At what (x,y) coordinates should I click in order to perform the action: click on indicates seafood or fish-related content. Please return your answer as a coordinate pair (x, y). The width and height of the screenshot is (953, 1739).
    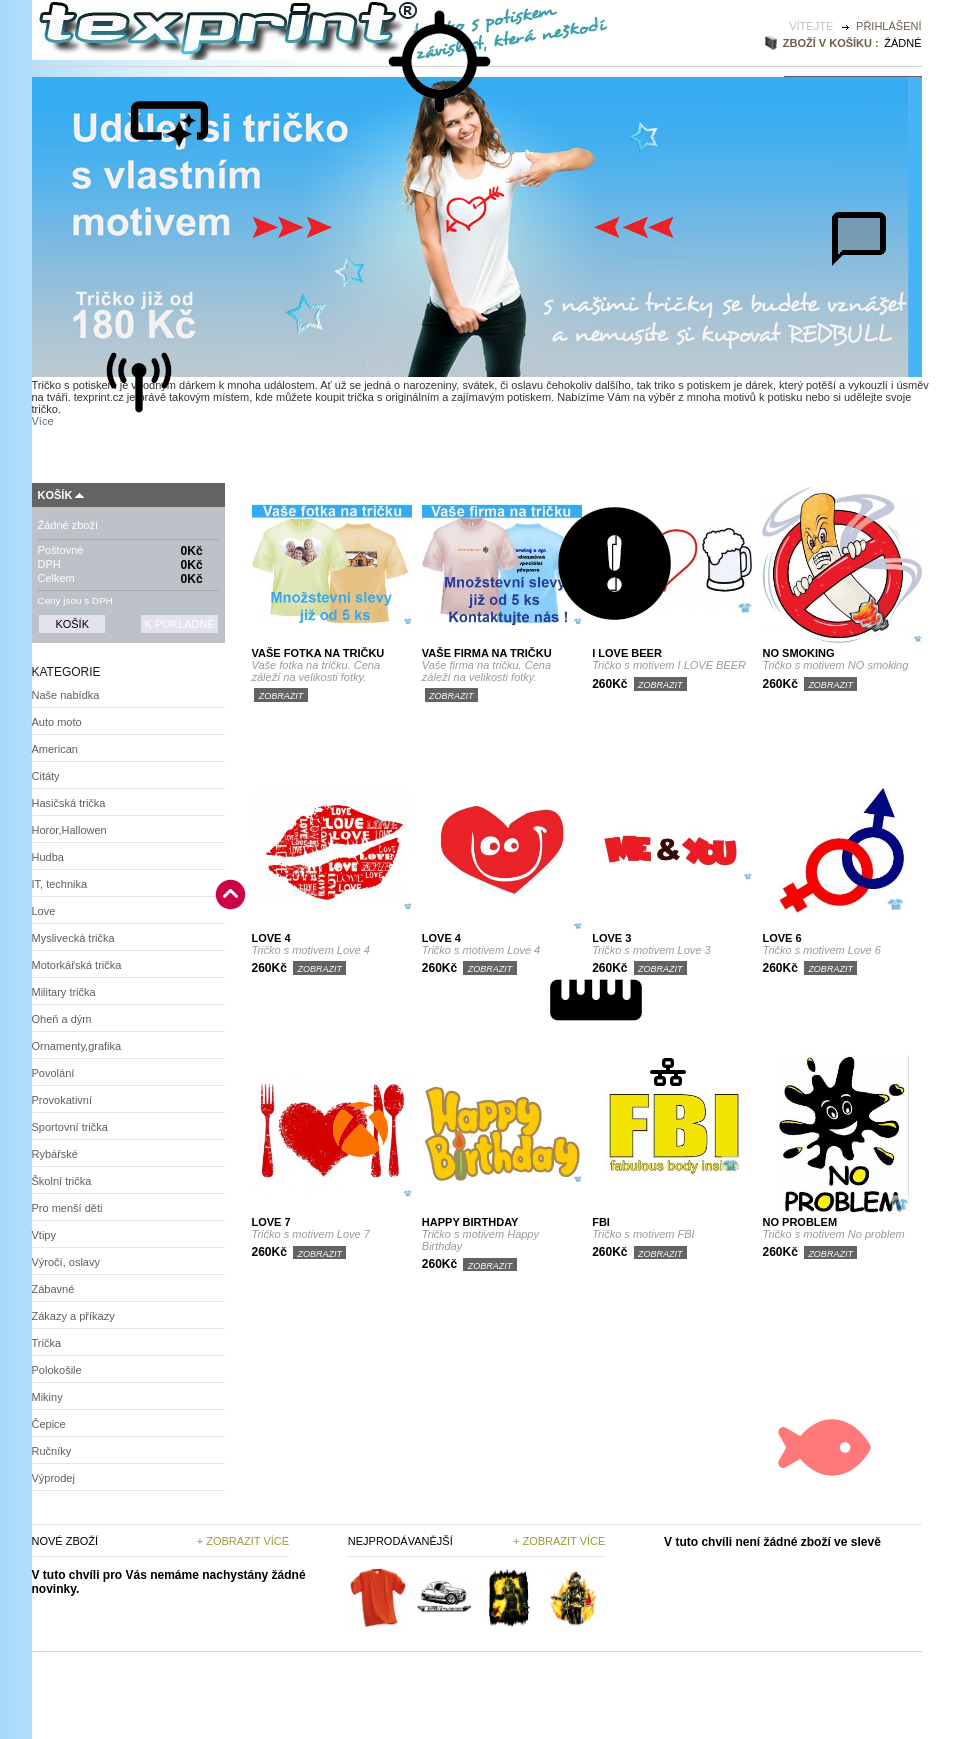
    Looking at the image, I should click on (824, 1447).